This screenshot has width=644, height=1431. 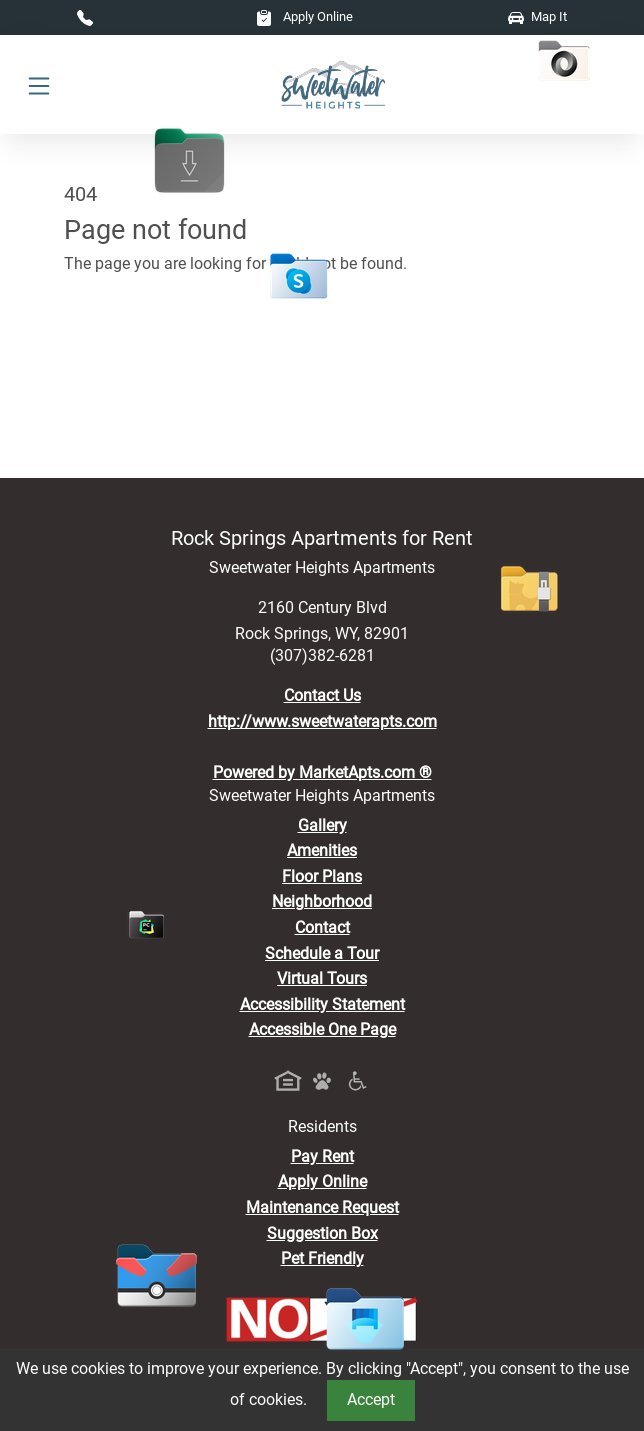 What do you see at coordinates (189, 160) in the screenshot?
I see `open your downloads folder` at bounding box center [189, 160].